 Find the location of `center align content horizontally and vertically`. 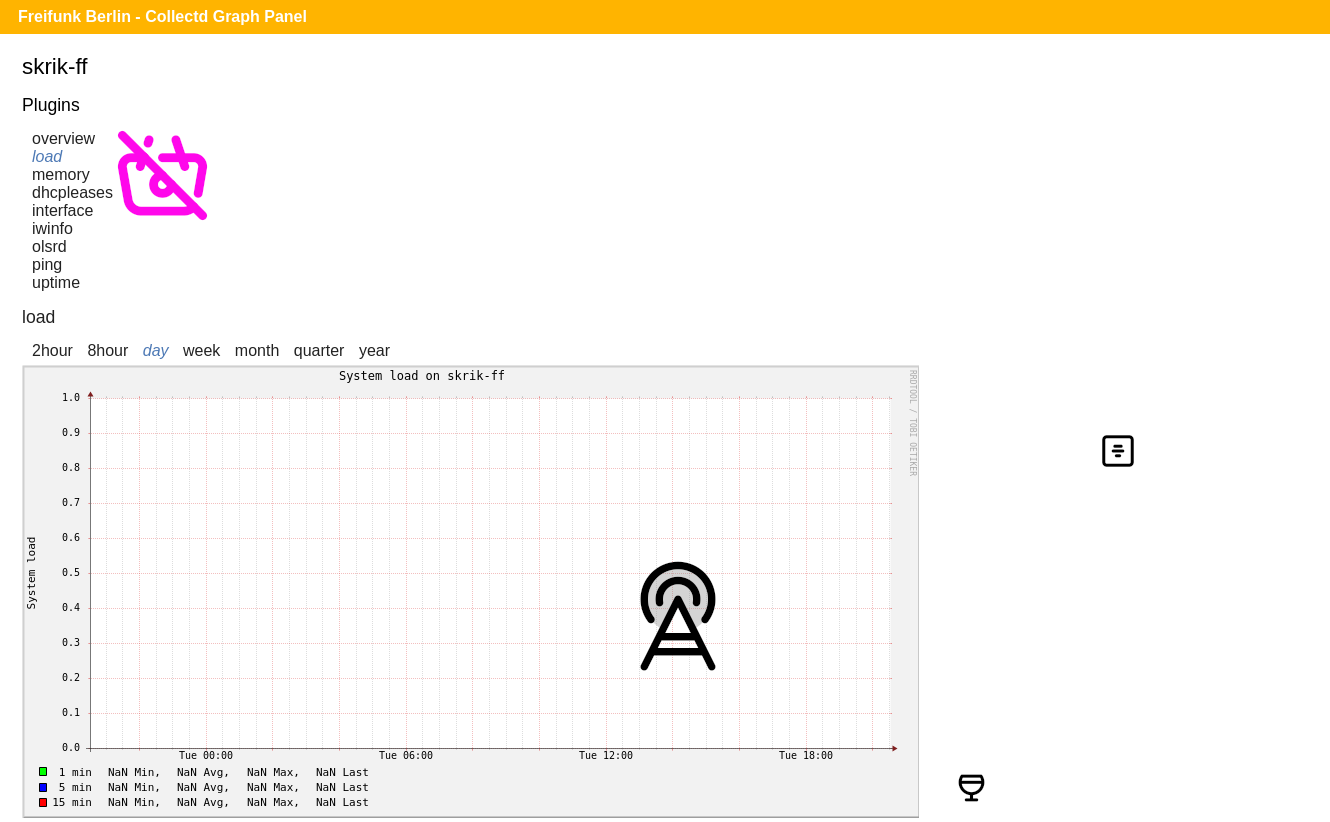

center align content horizontally and vertically is located at coordinates (1118, 451).